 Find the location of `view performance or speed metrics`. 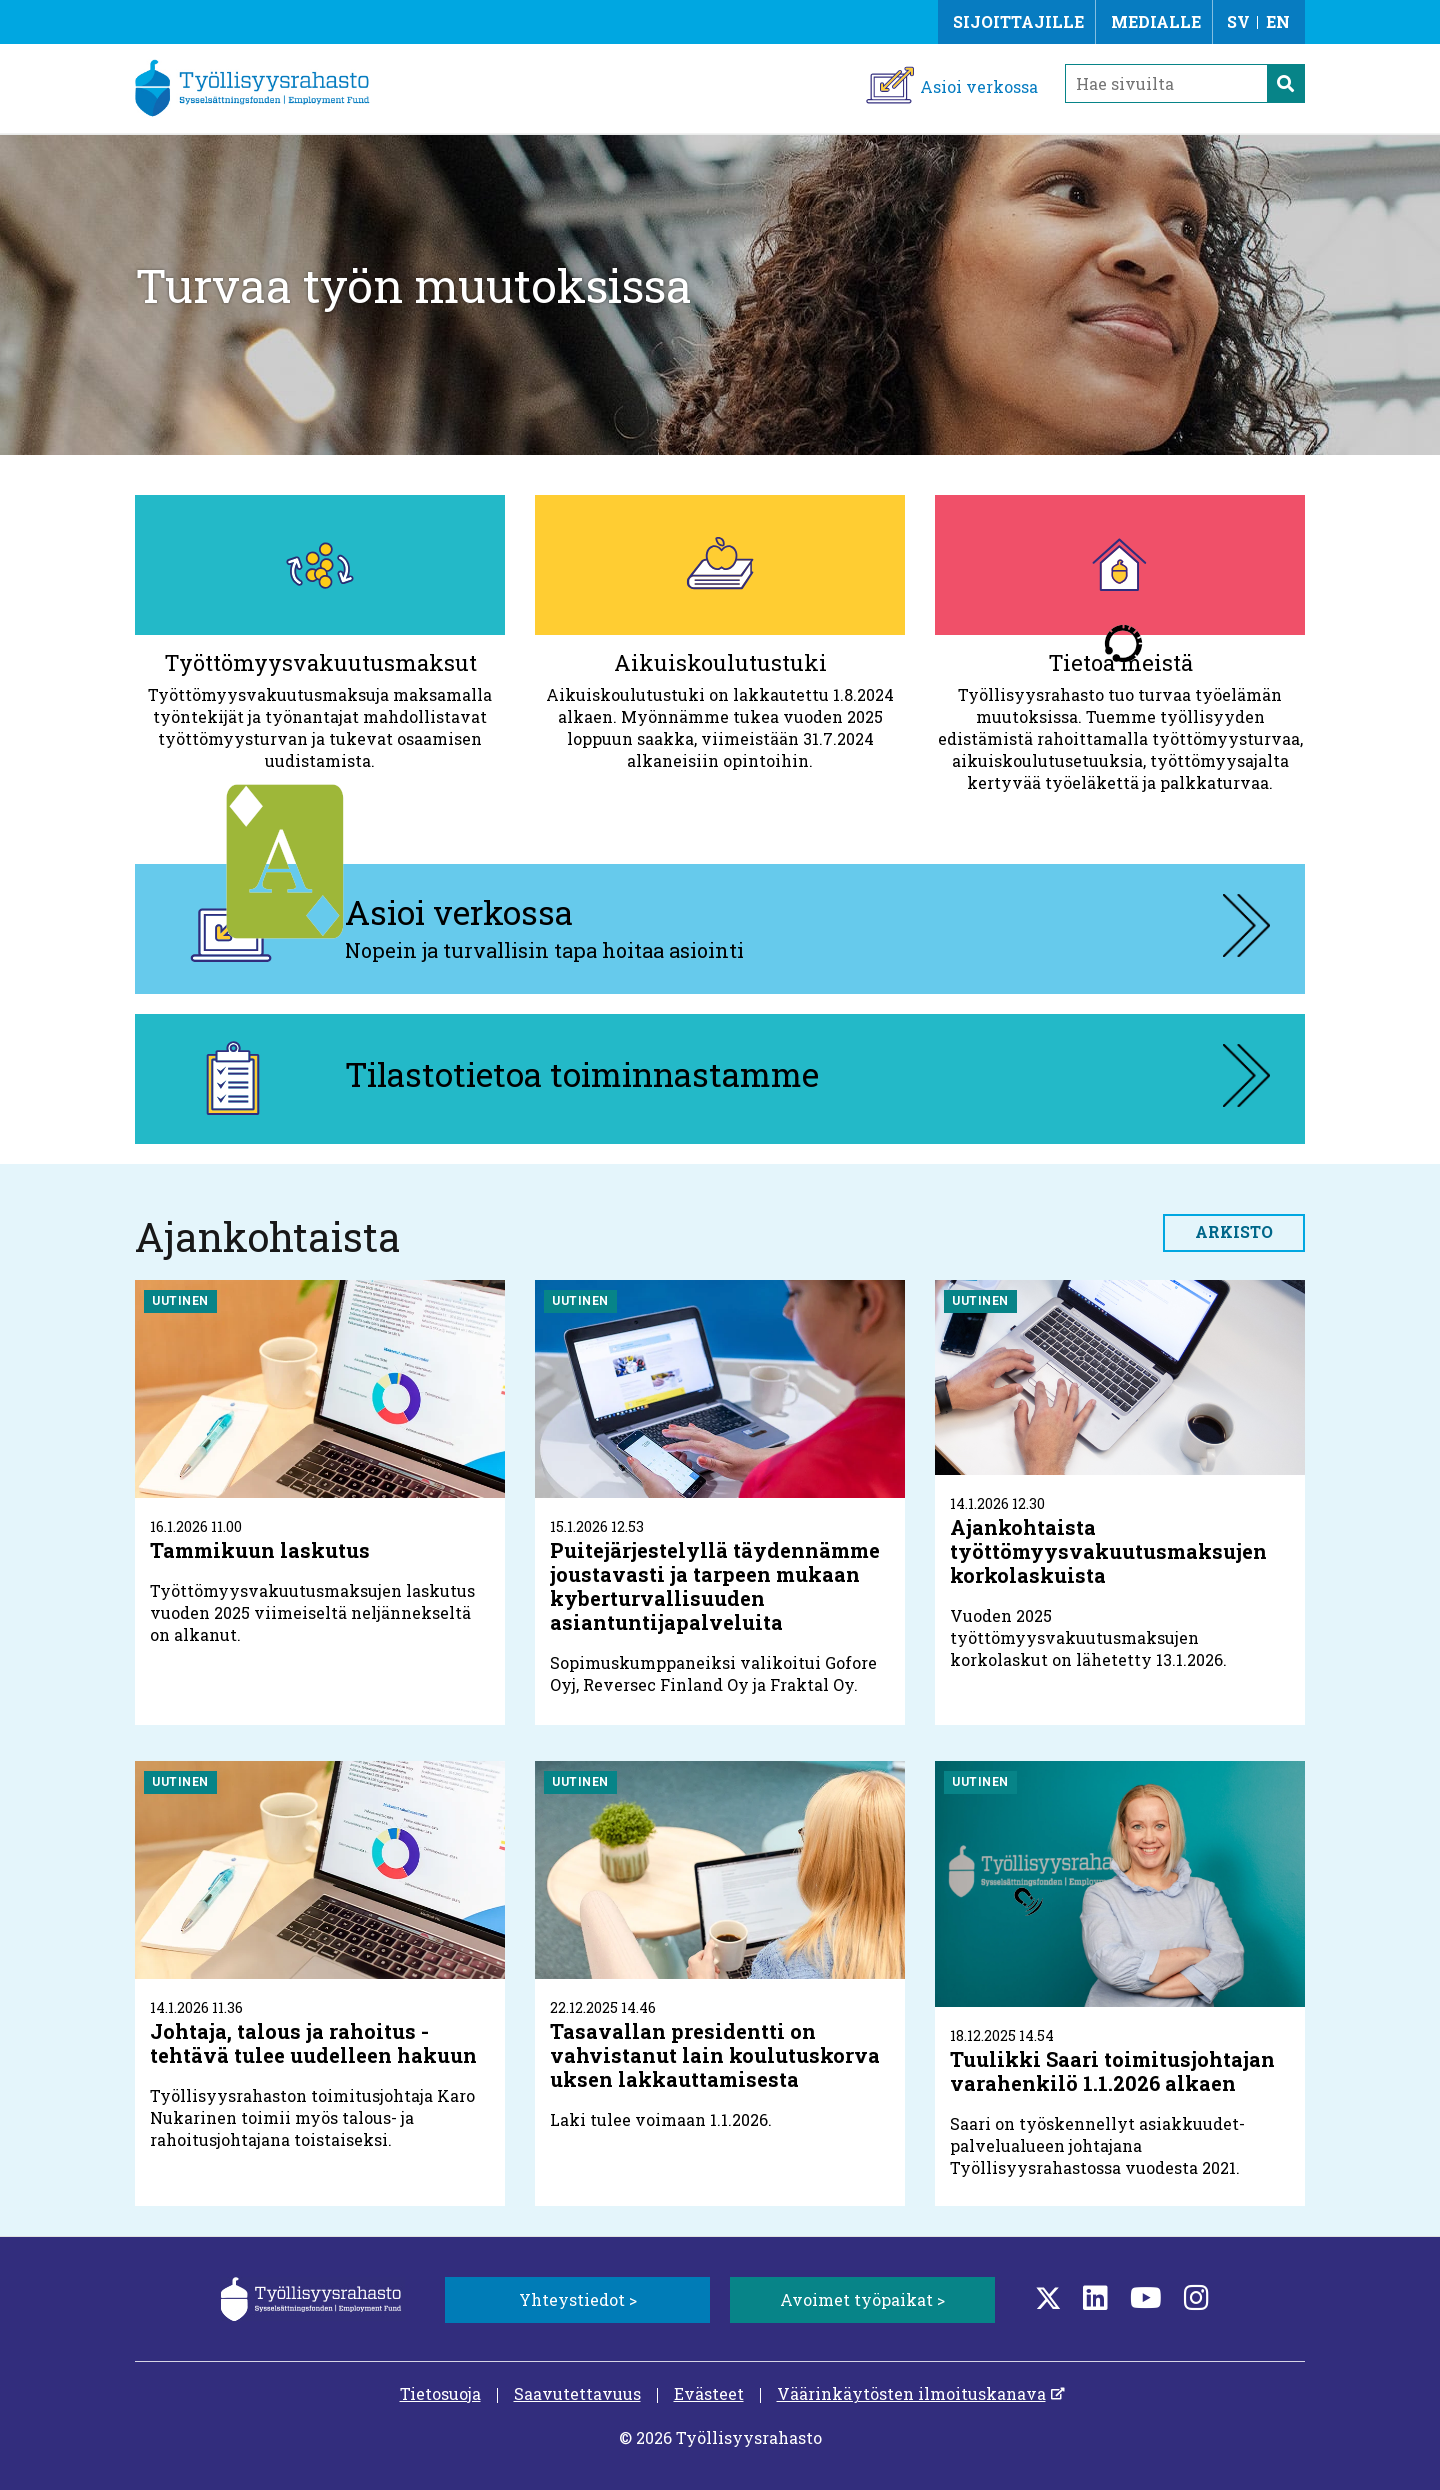

view performance or speed metrics is located at coordinates (1123, 643).